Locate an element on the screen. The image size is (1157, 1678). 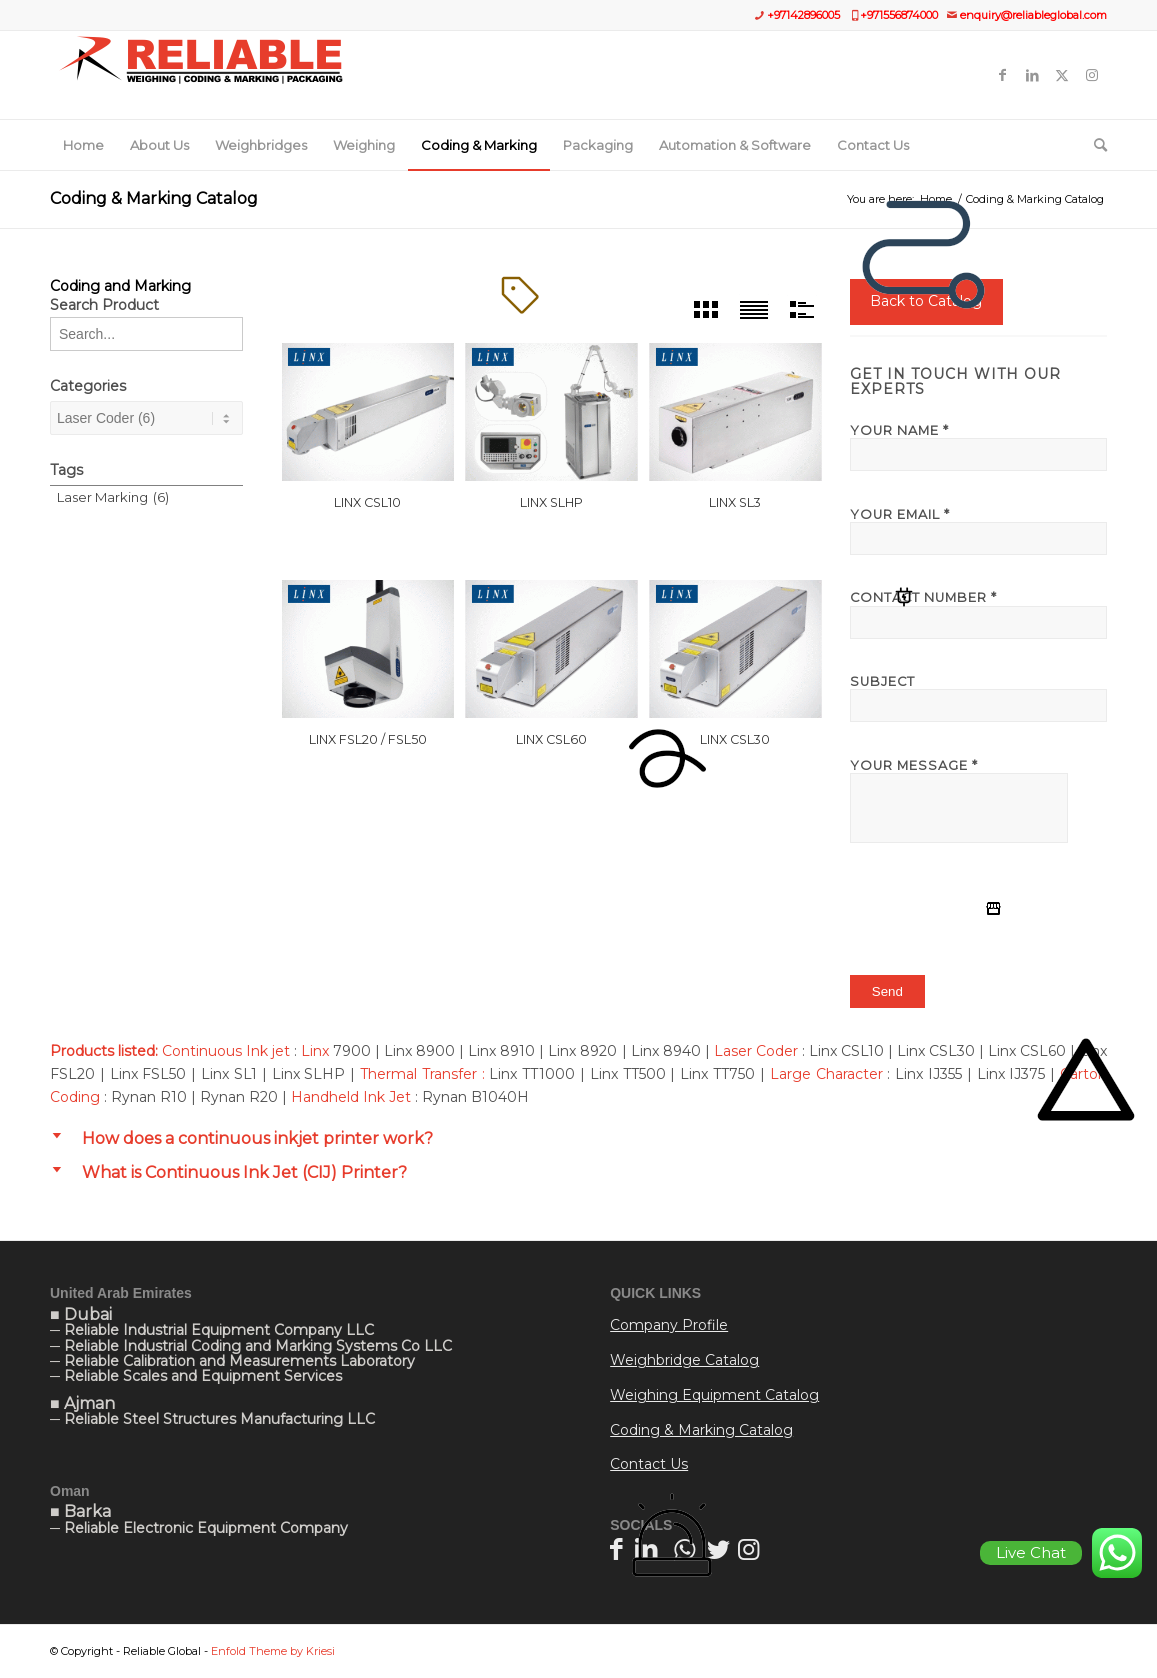
add or manage tags is located at coordinates (520, 295).